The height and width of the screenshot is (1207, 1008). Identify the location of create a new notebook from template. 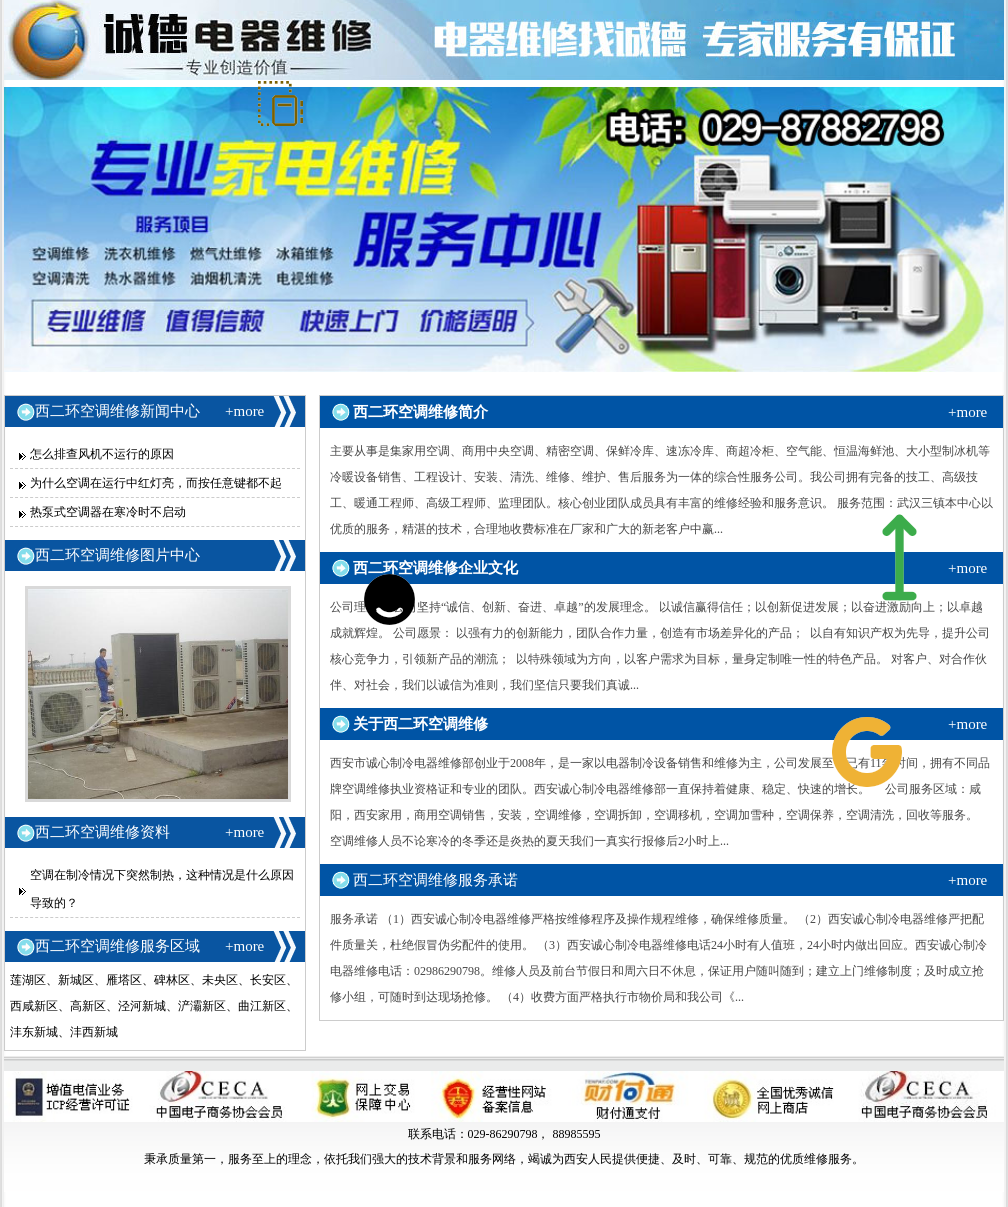
(280, 103).